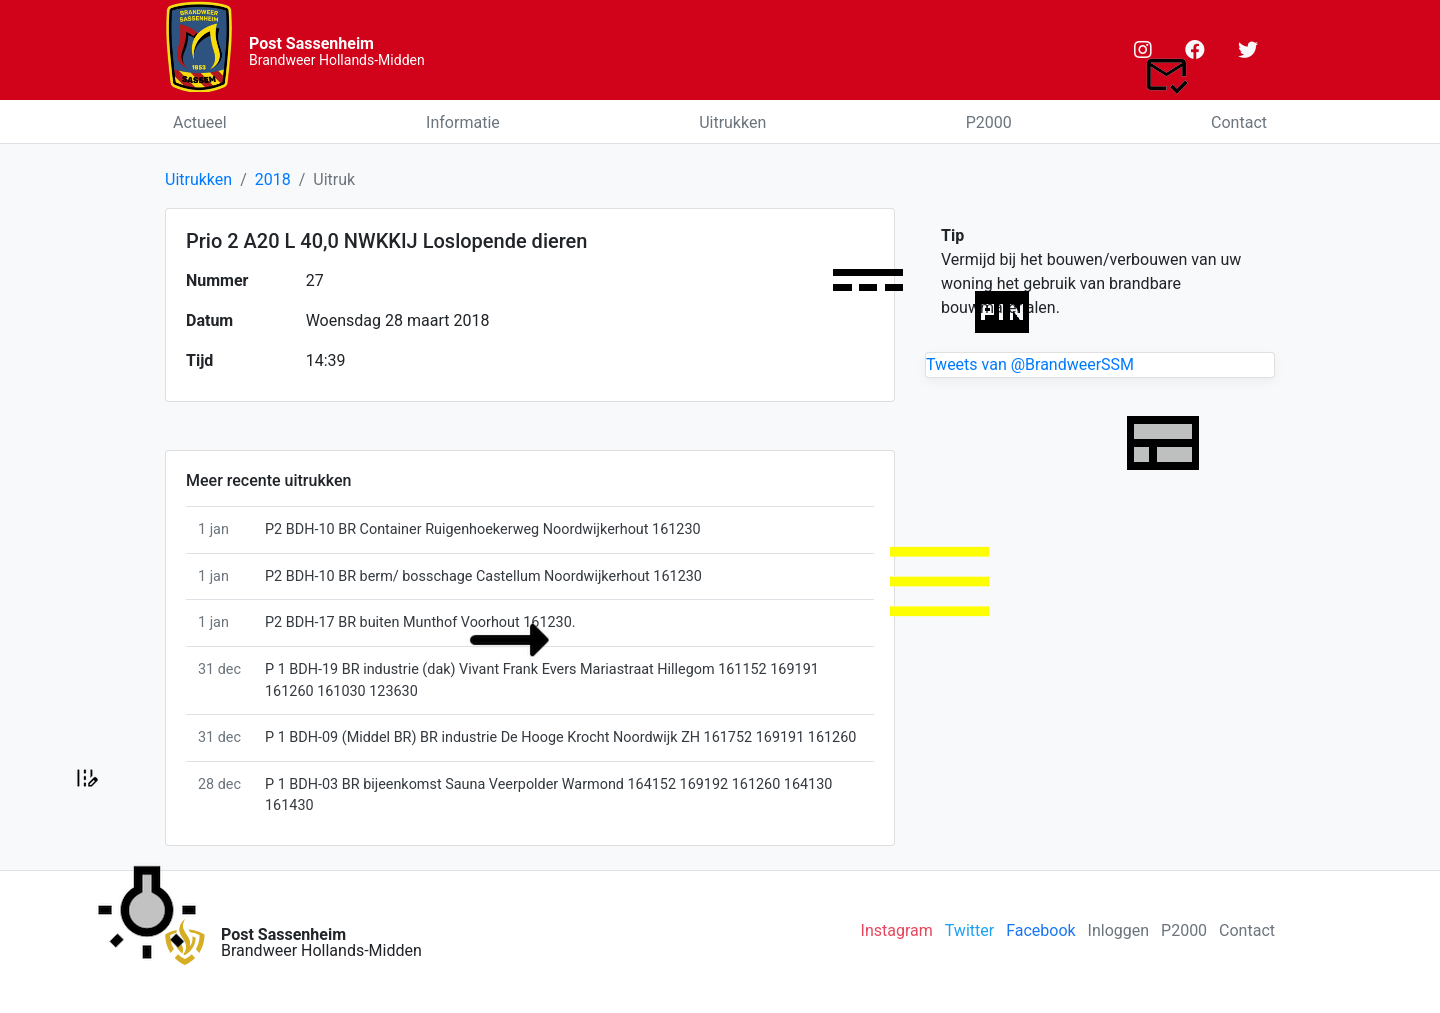 This screenshot has height=1013, width=1440. I want to click on hardware power input or connector port, so click(870, 280).